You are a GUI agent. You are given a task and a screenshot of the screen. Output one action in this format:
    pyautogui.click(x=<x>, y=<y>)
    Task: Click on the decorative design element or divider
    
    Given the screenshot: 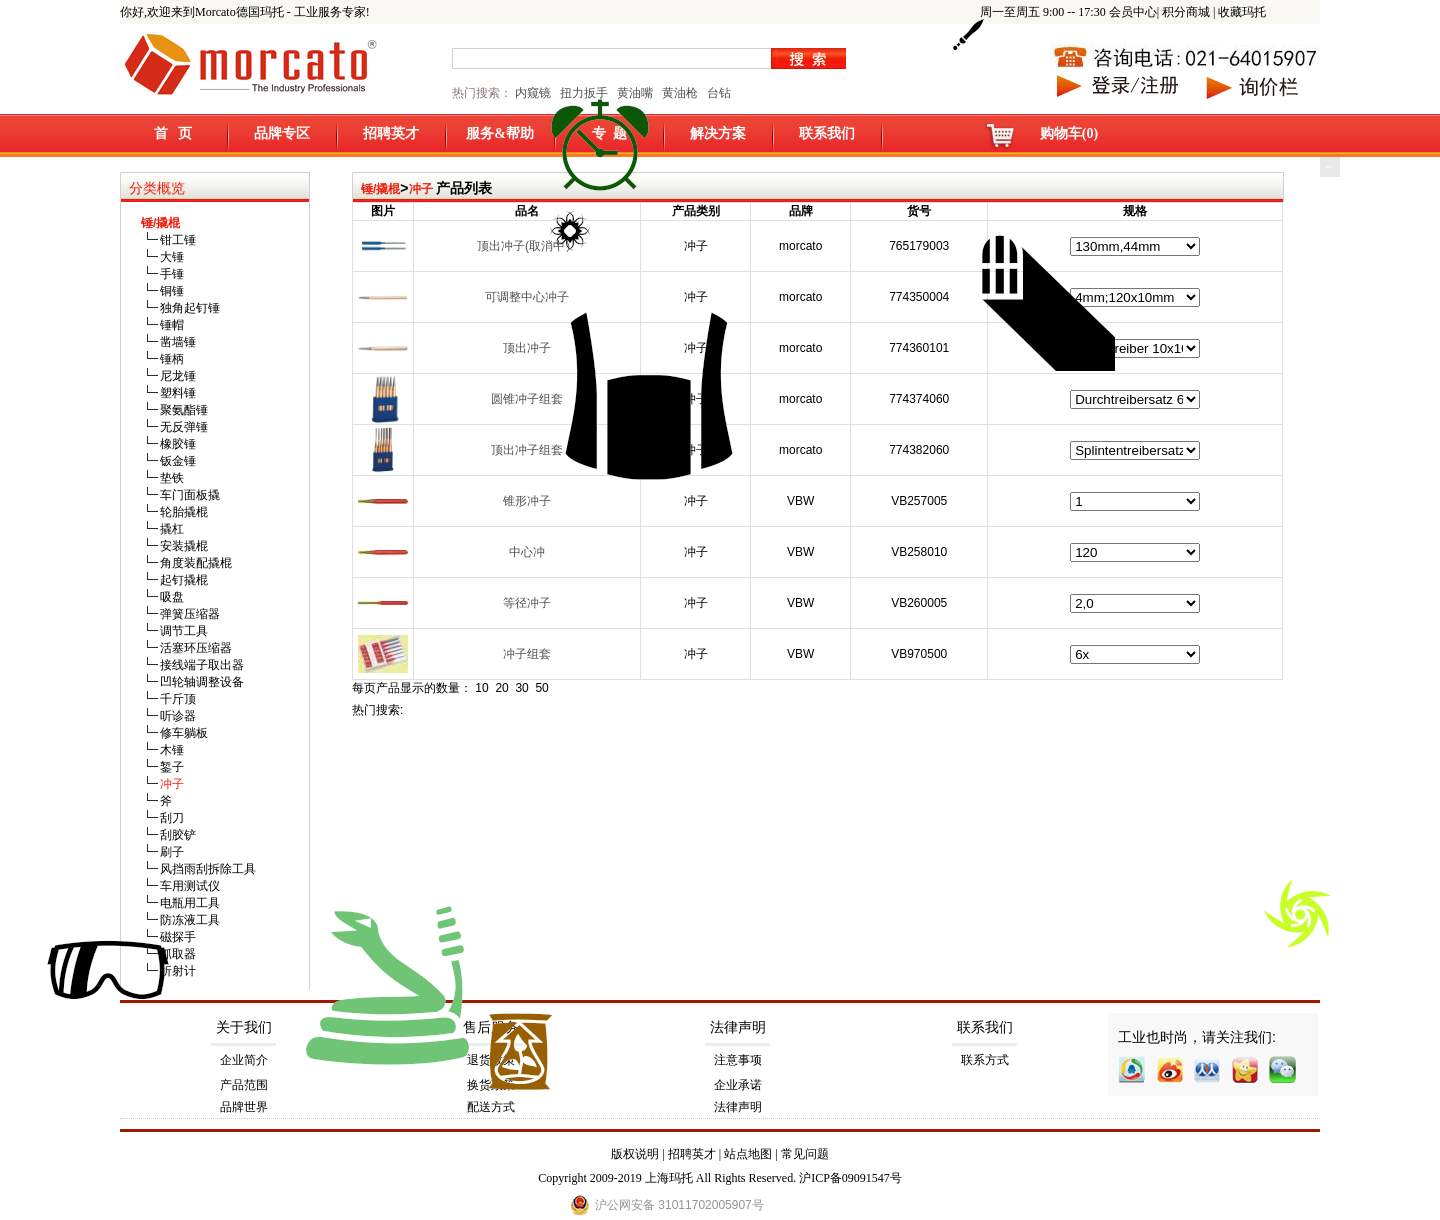 What is the action you would take?
    pyautogui.click(x=570, y=231)
    